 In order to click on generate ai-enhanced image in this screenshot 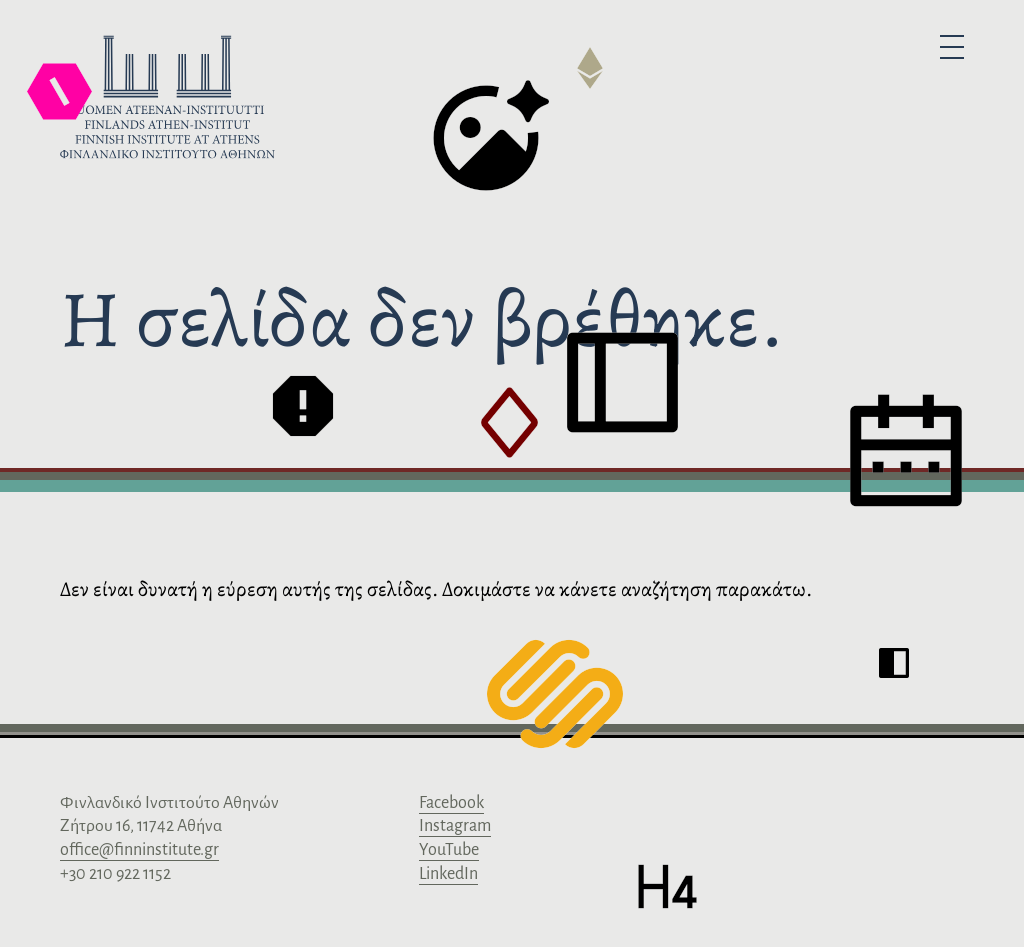, I will do `click(486, 138)`.